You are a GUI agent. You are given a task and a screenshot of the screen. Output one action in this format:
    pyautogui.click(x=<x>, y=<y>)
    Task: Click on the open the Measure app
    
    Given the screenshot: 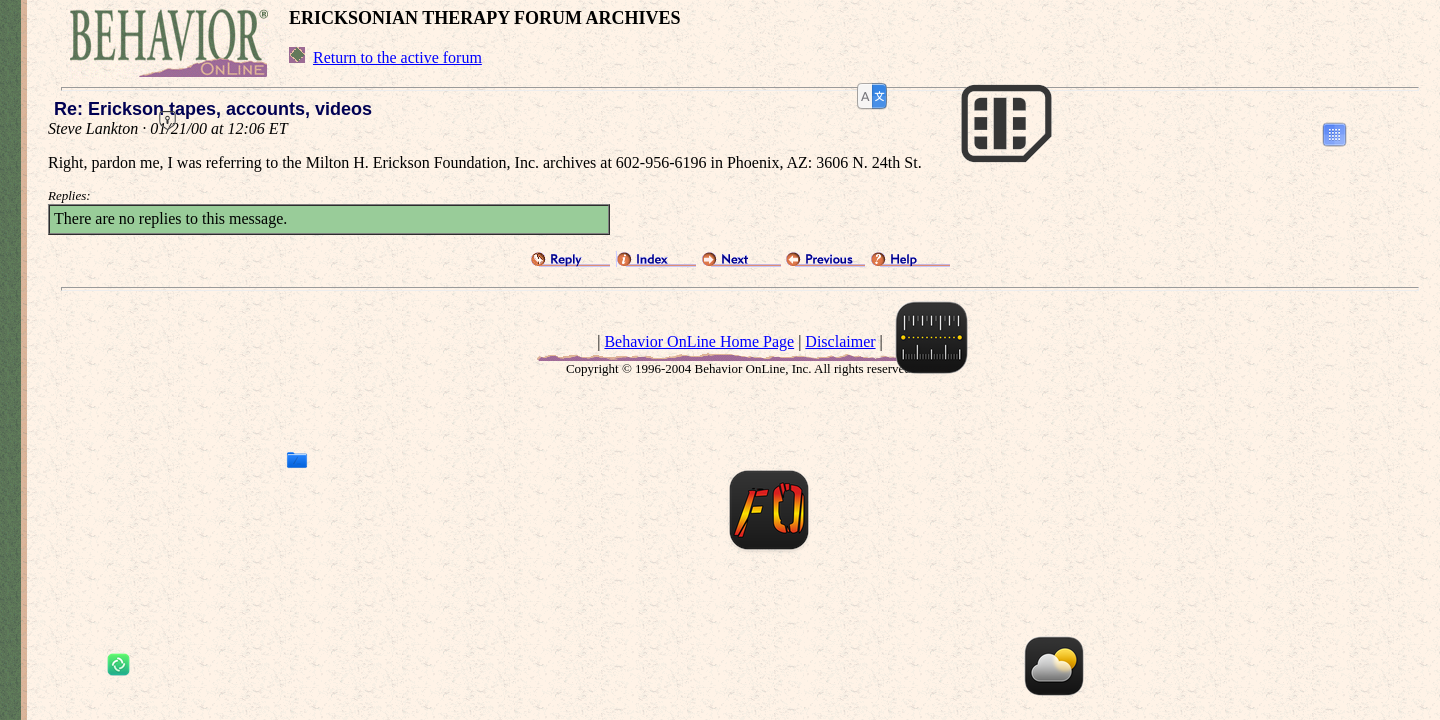 What is the action you would take?
    pyautogui.click(x=931, y=337)
    